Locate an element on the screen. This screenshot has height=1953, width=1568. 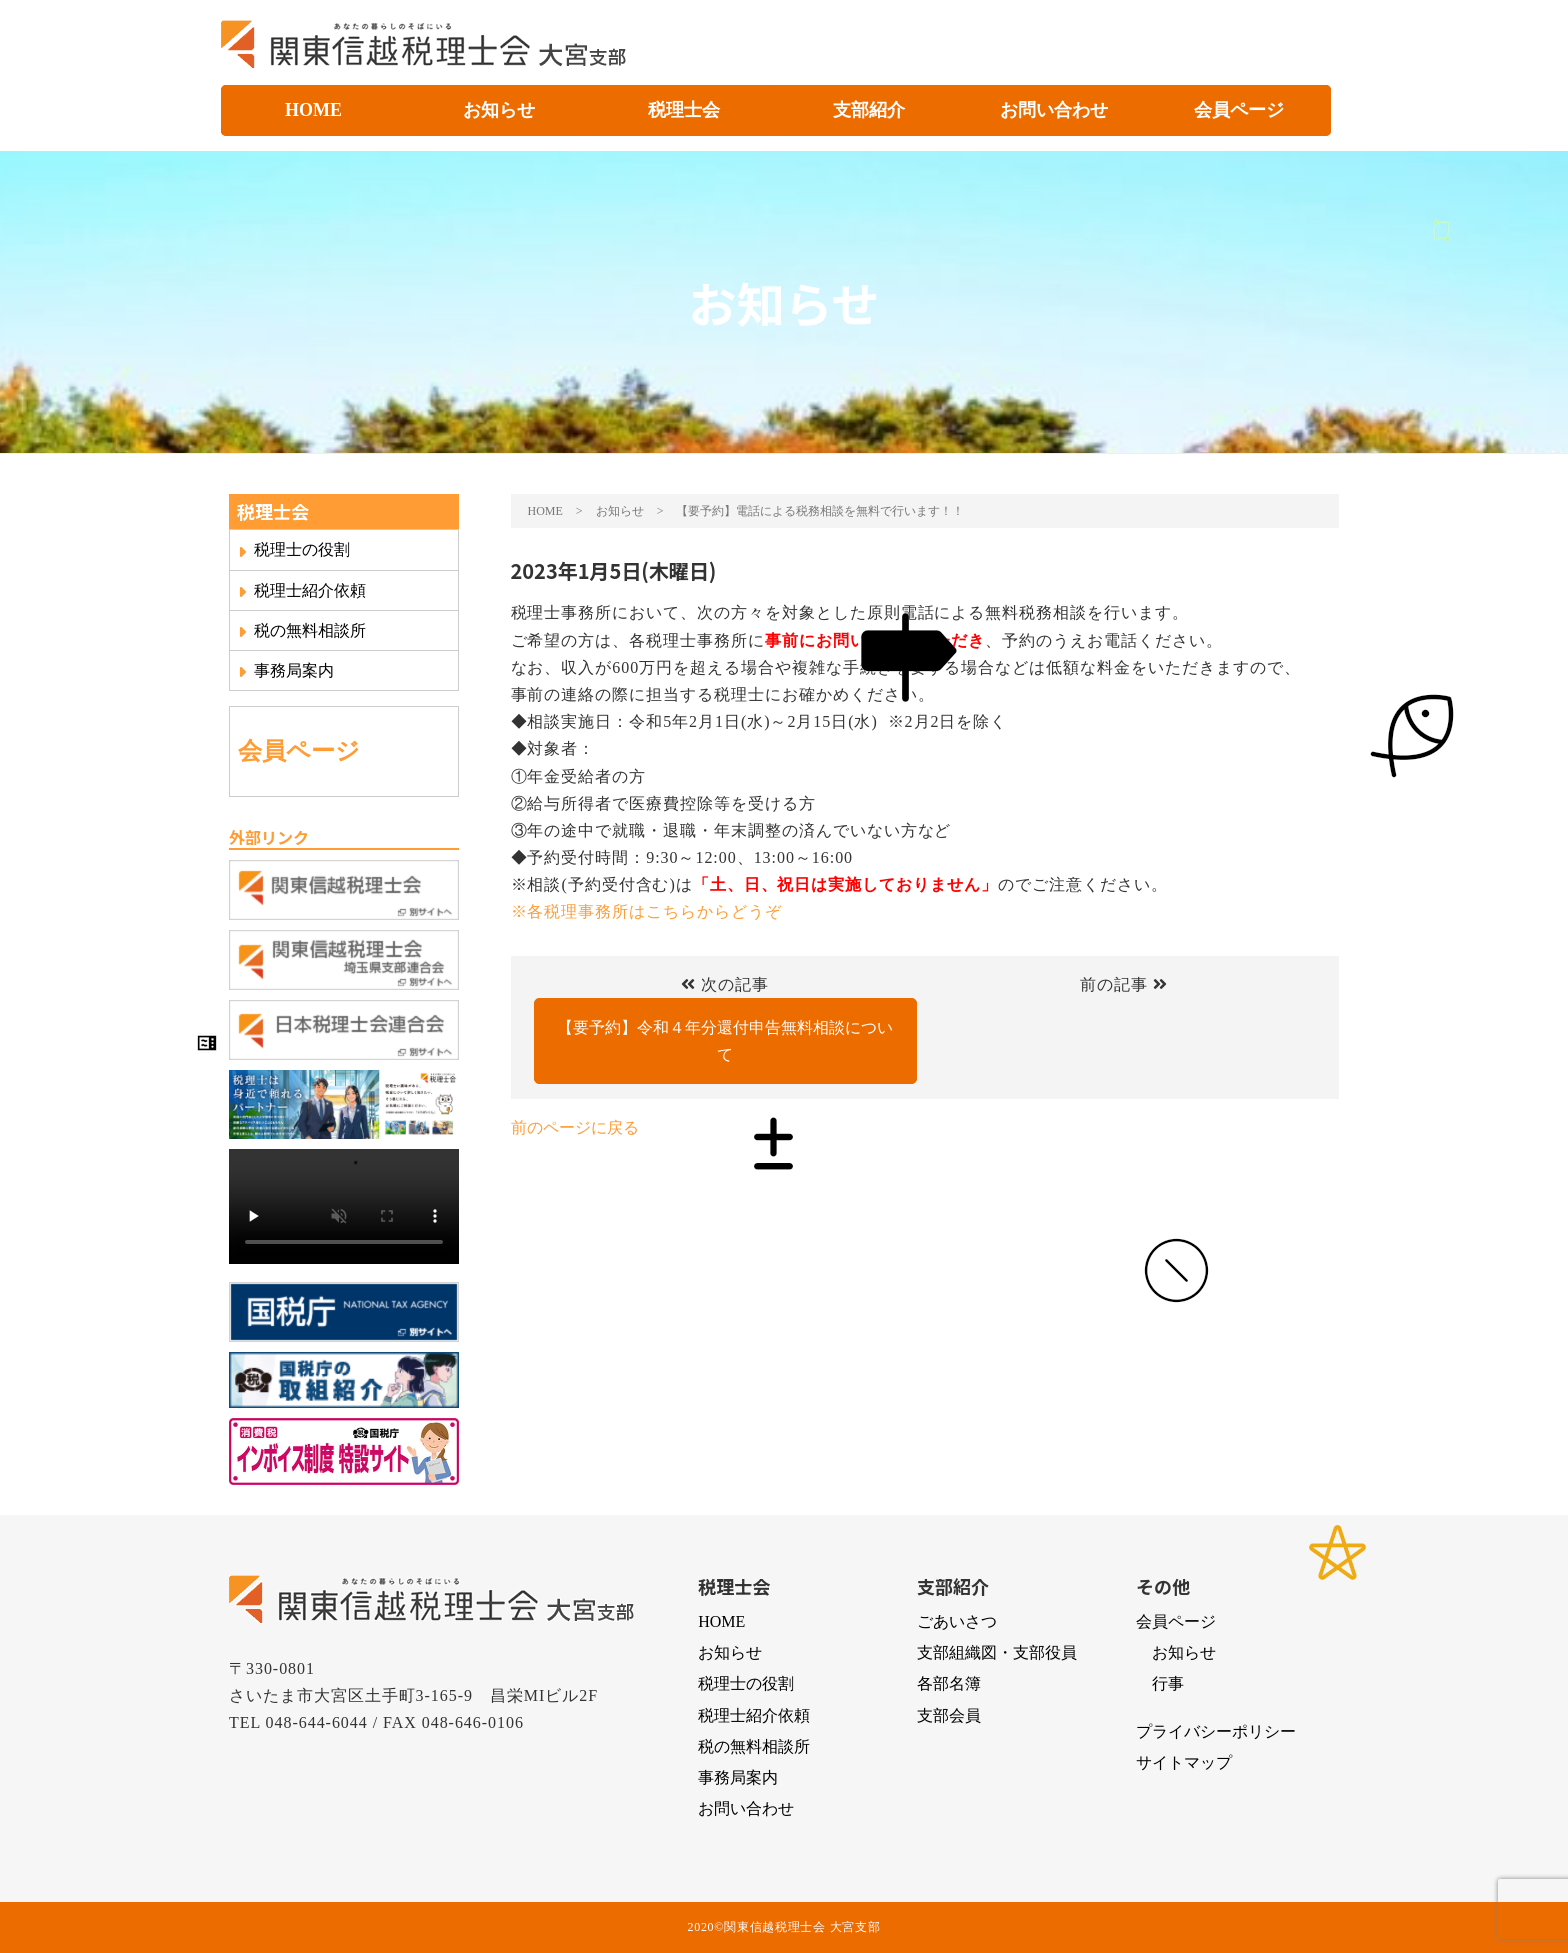
indicates a prohibited or restricted action is located at coordinates (1176, 1270).